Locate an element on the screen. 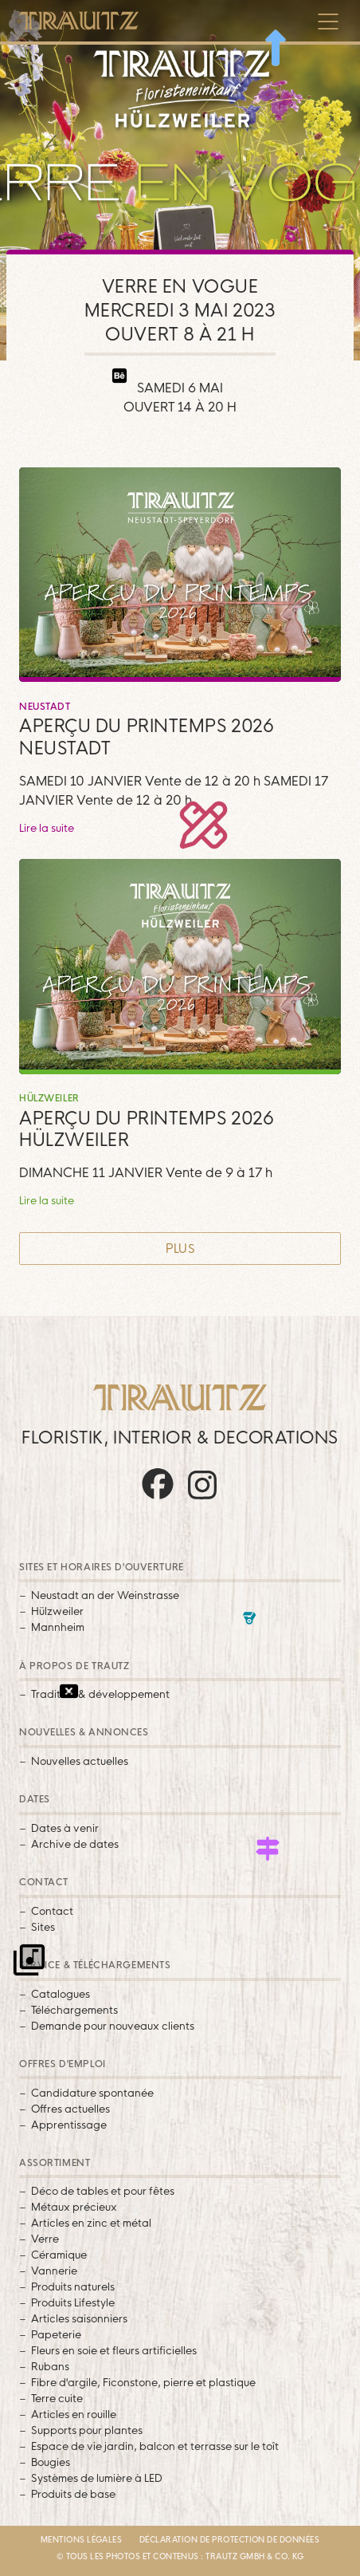 Image resolution: width=360 pixels, height=2576 pixels. close or dismiss a modal window is located at coordinates (68, 1691).